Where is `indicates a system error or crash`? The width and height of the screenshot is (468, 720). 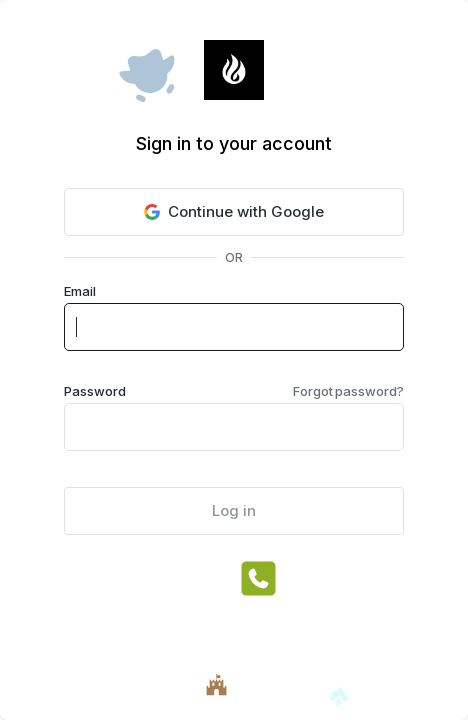
indicates a system error or crash is located at coordinates (339, 697).